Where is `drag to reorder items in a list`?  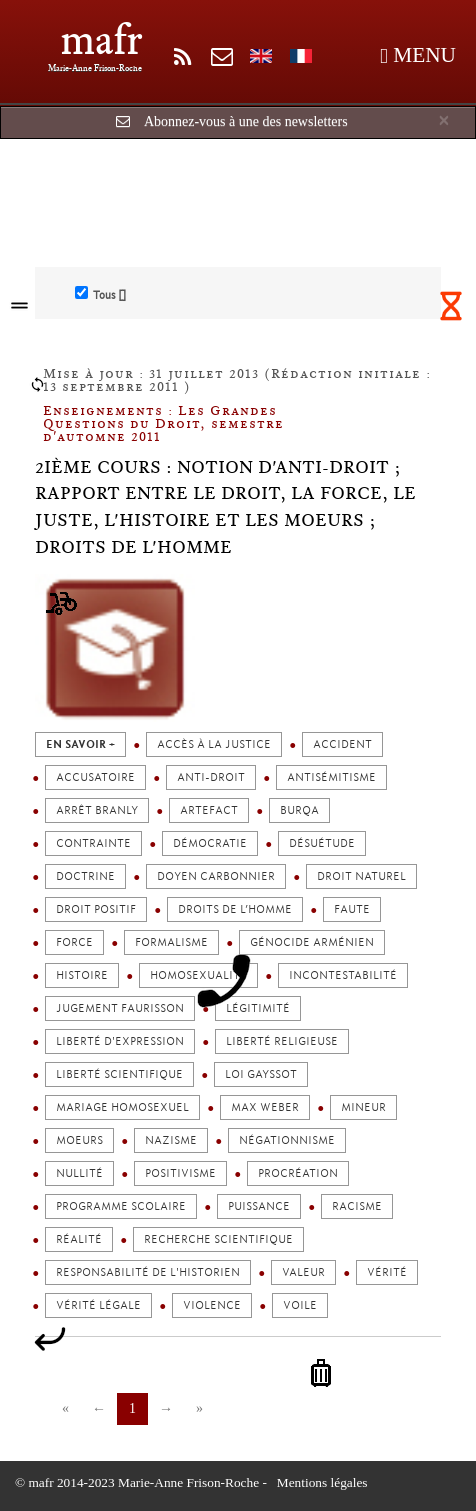 drag to reorder items in a list is located at coordinates (19, 305).